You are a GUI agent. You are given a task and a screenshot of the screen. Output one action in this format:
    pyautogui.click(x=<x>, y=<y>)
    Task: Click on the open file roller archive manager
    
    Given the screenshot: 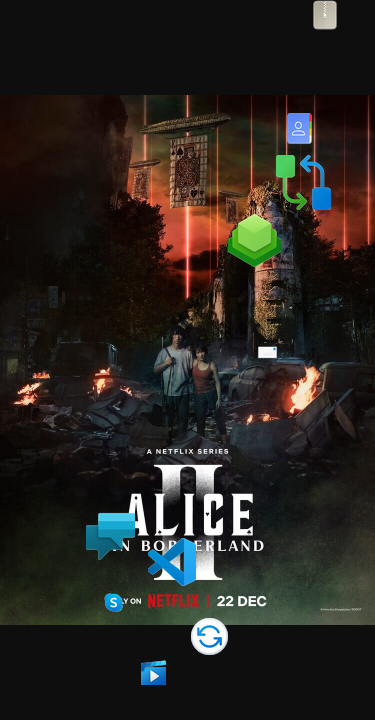 What is the action you would take?
    pyautogui.click(x=325, y=15)
    